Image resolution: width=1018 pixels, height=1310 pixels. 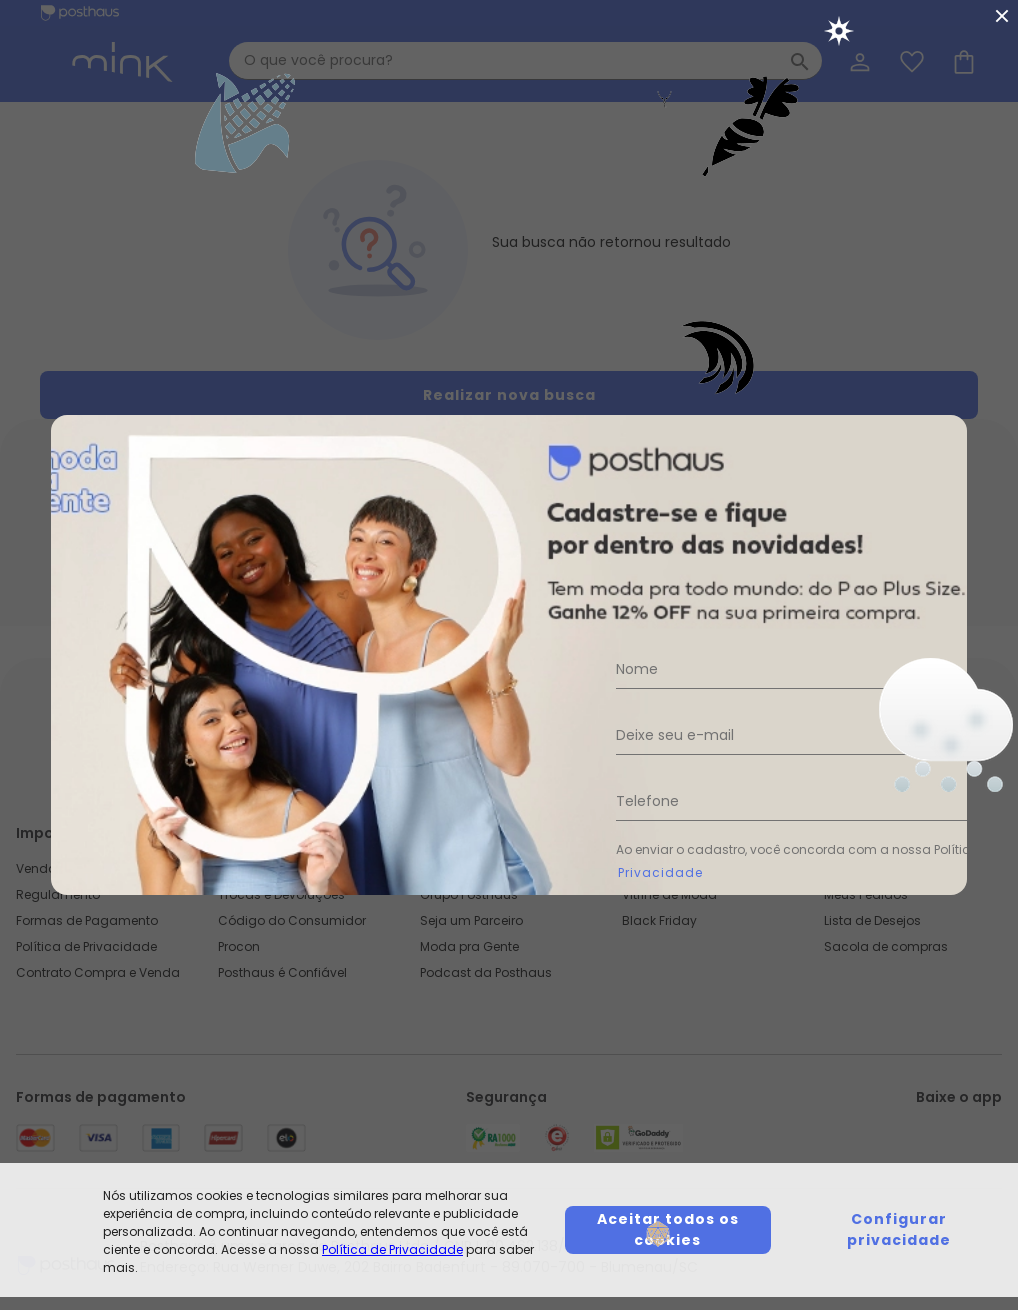 I want to click on represents a farming or agriculture category, so click(x=245, y=123).